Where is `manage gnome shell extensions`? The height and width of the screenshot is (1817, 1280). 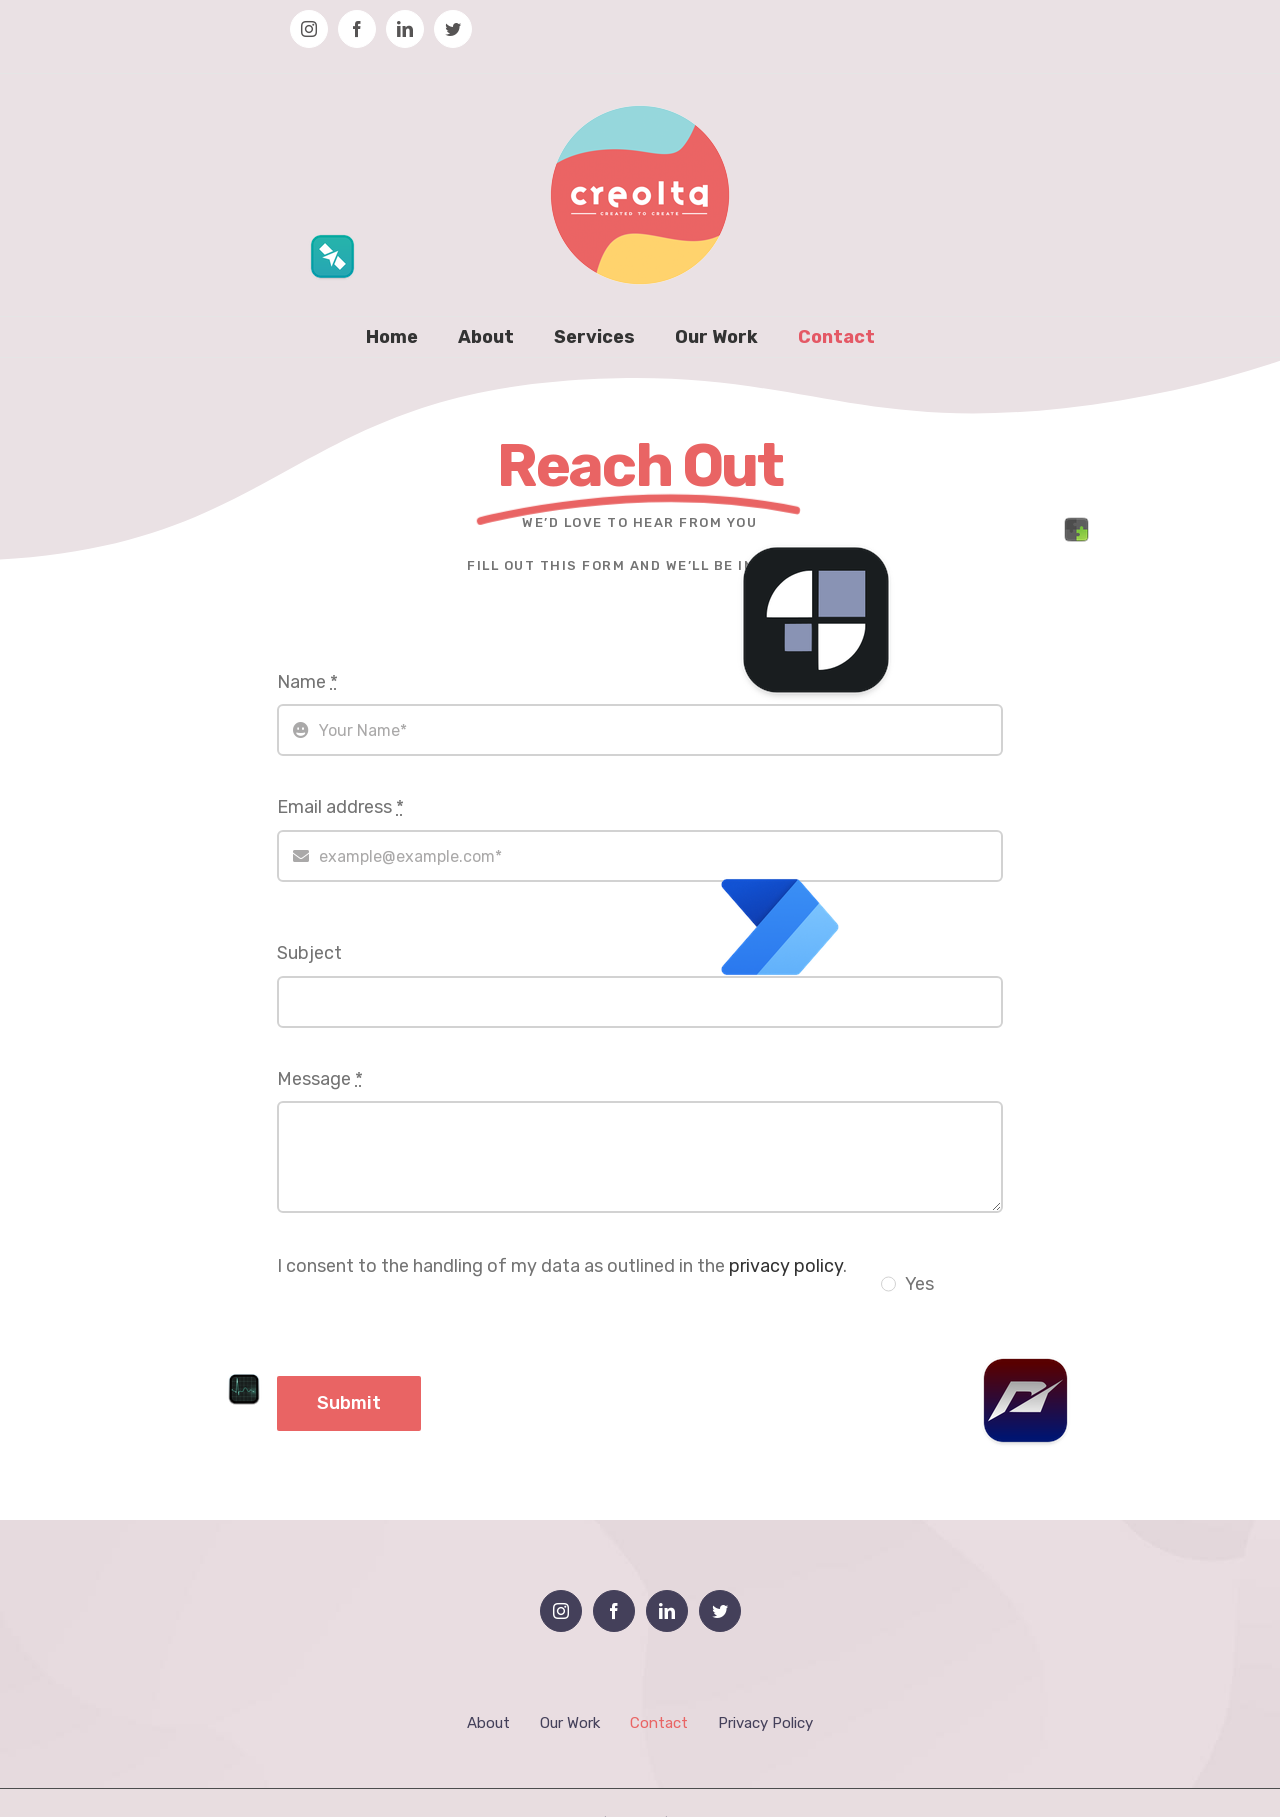
manage gnome shell extensions is located at coordinates (1076, 529).